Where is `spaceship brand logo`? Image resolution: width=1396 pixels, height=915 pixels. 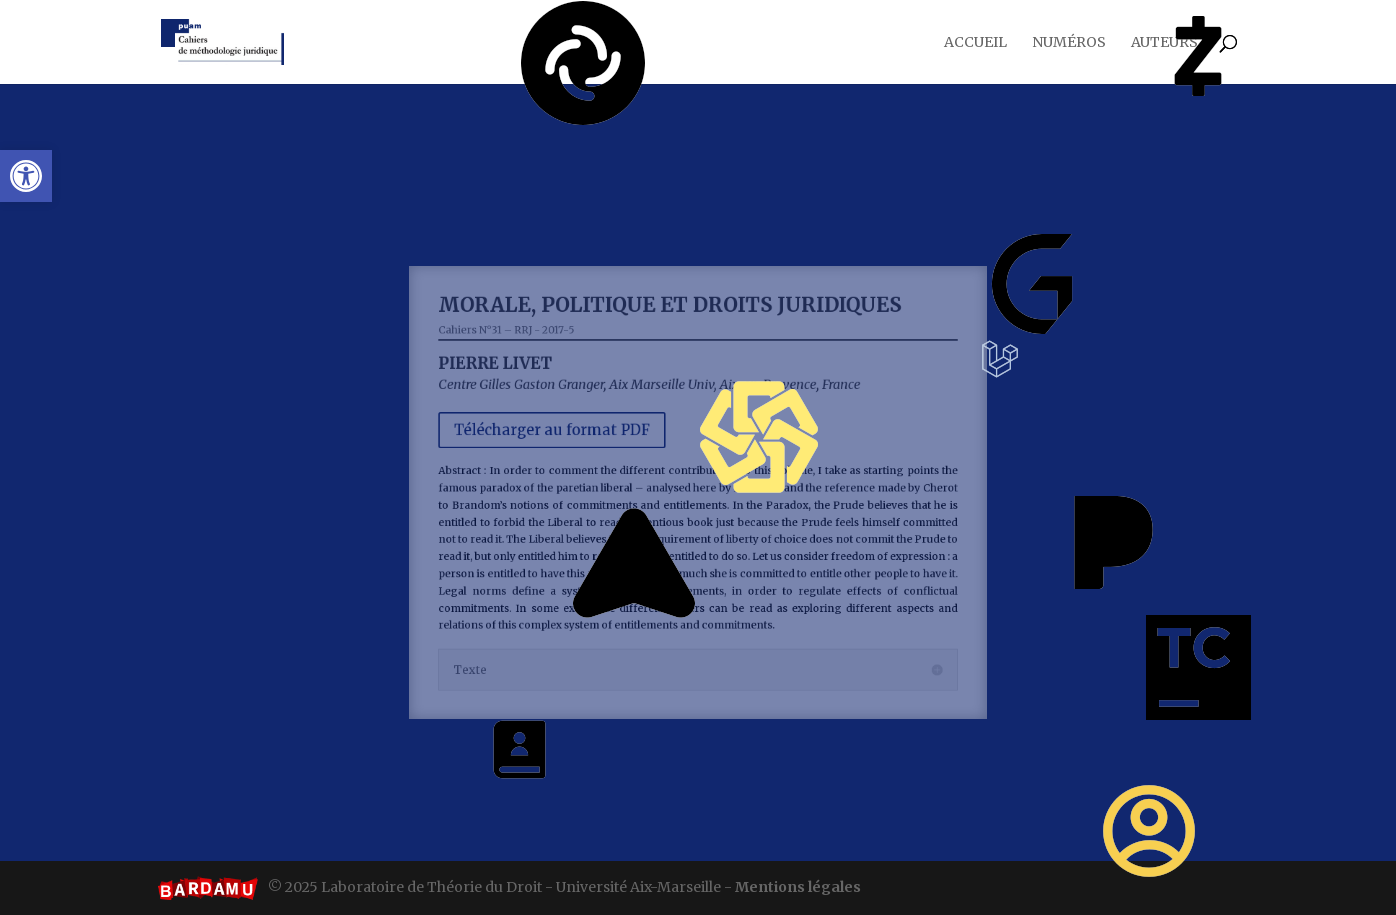
spaceship brand logo is located at coordinates (634, 563).